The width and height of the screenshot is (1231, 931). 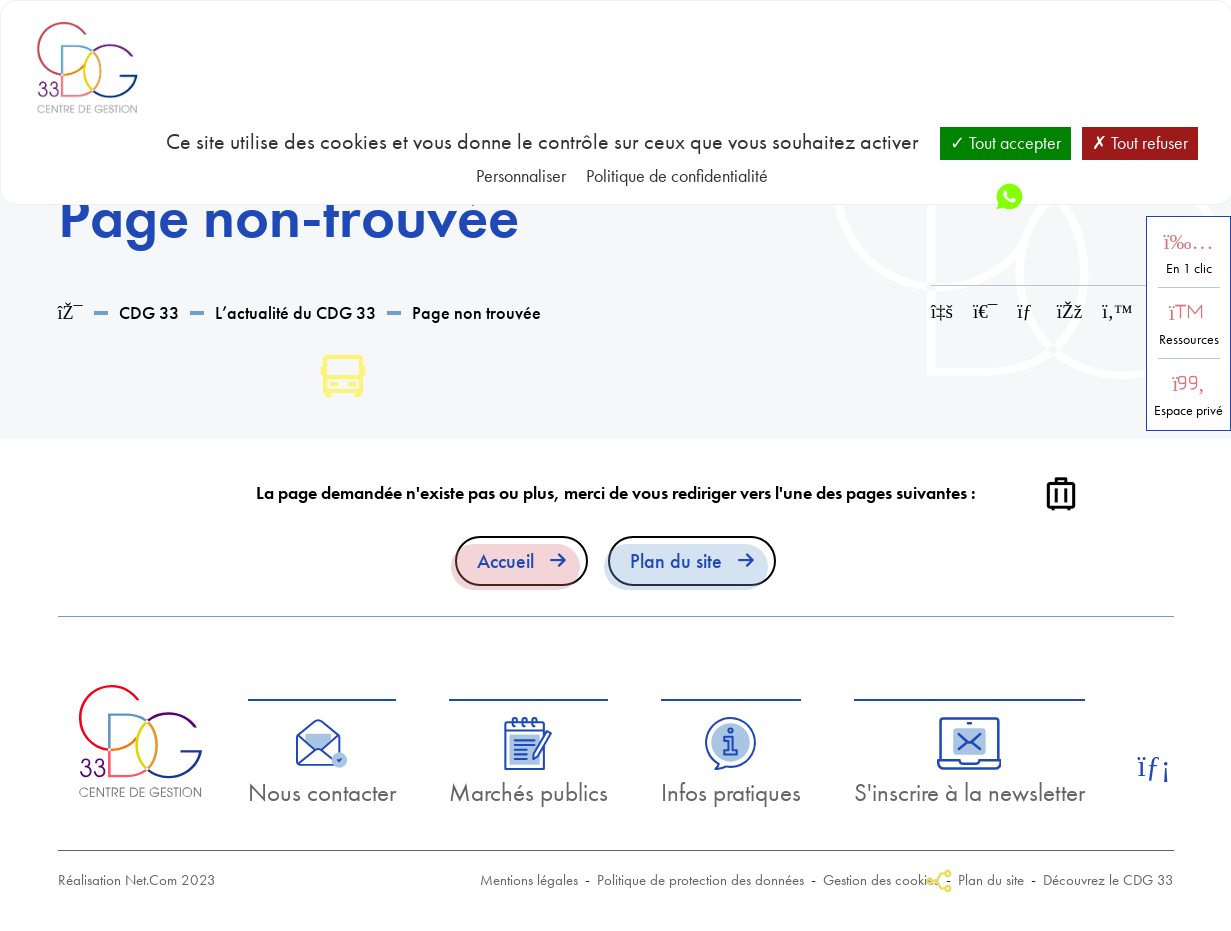 What do you see at coordinates (939, 881) in the screenshot?
I see `view your StackShare profile` at bounding box center [939, 881].